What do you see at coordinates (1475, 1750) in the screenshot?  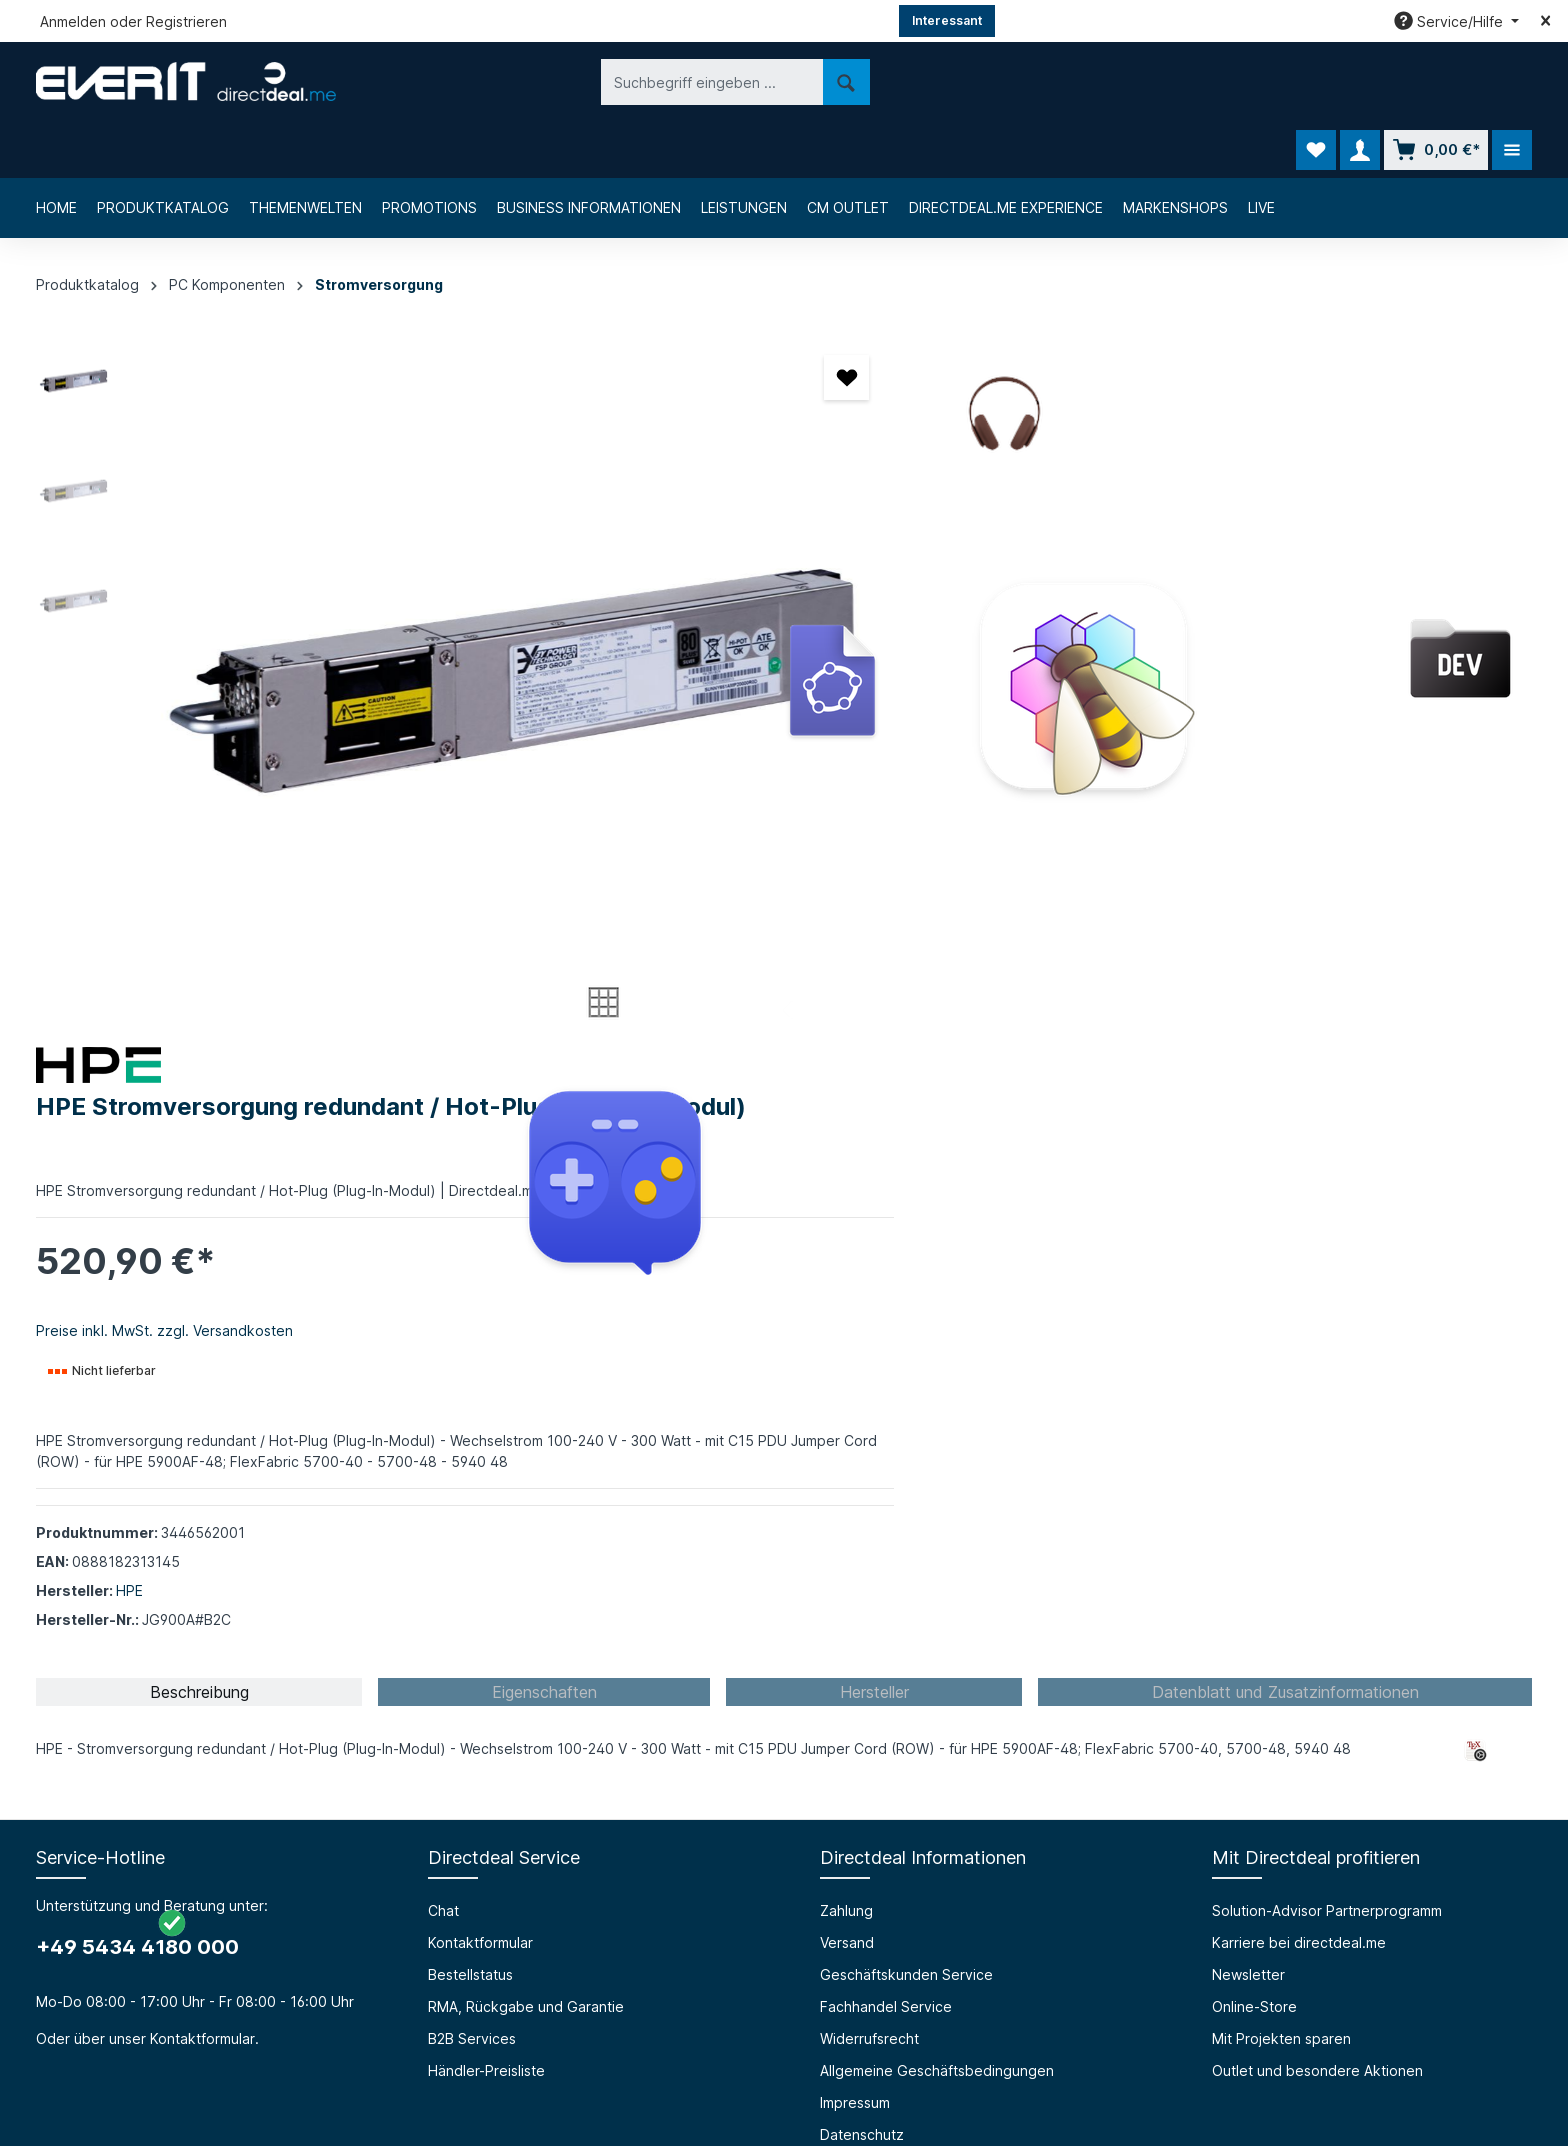 I see `open miktex console for managing tex distributions` at bounding box center [1475, 1750].